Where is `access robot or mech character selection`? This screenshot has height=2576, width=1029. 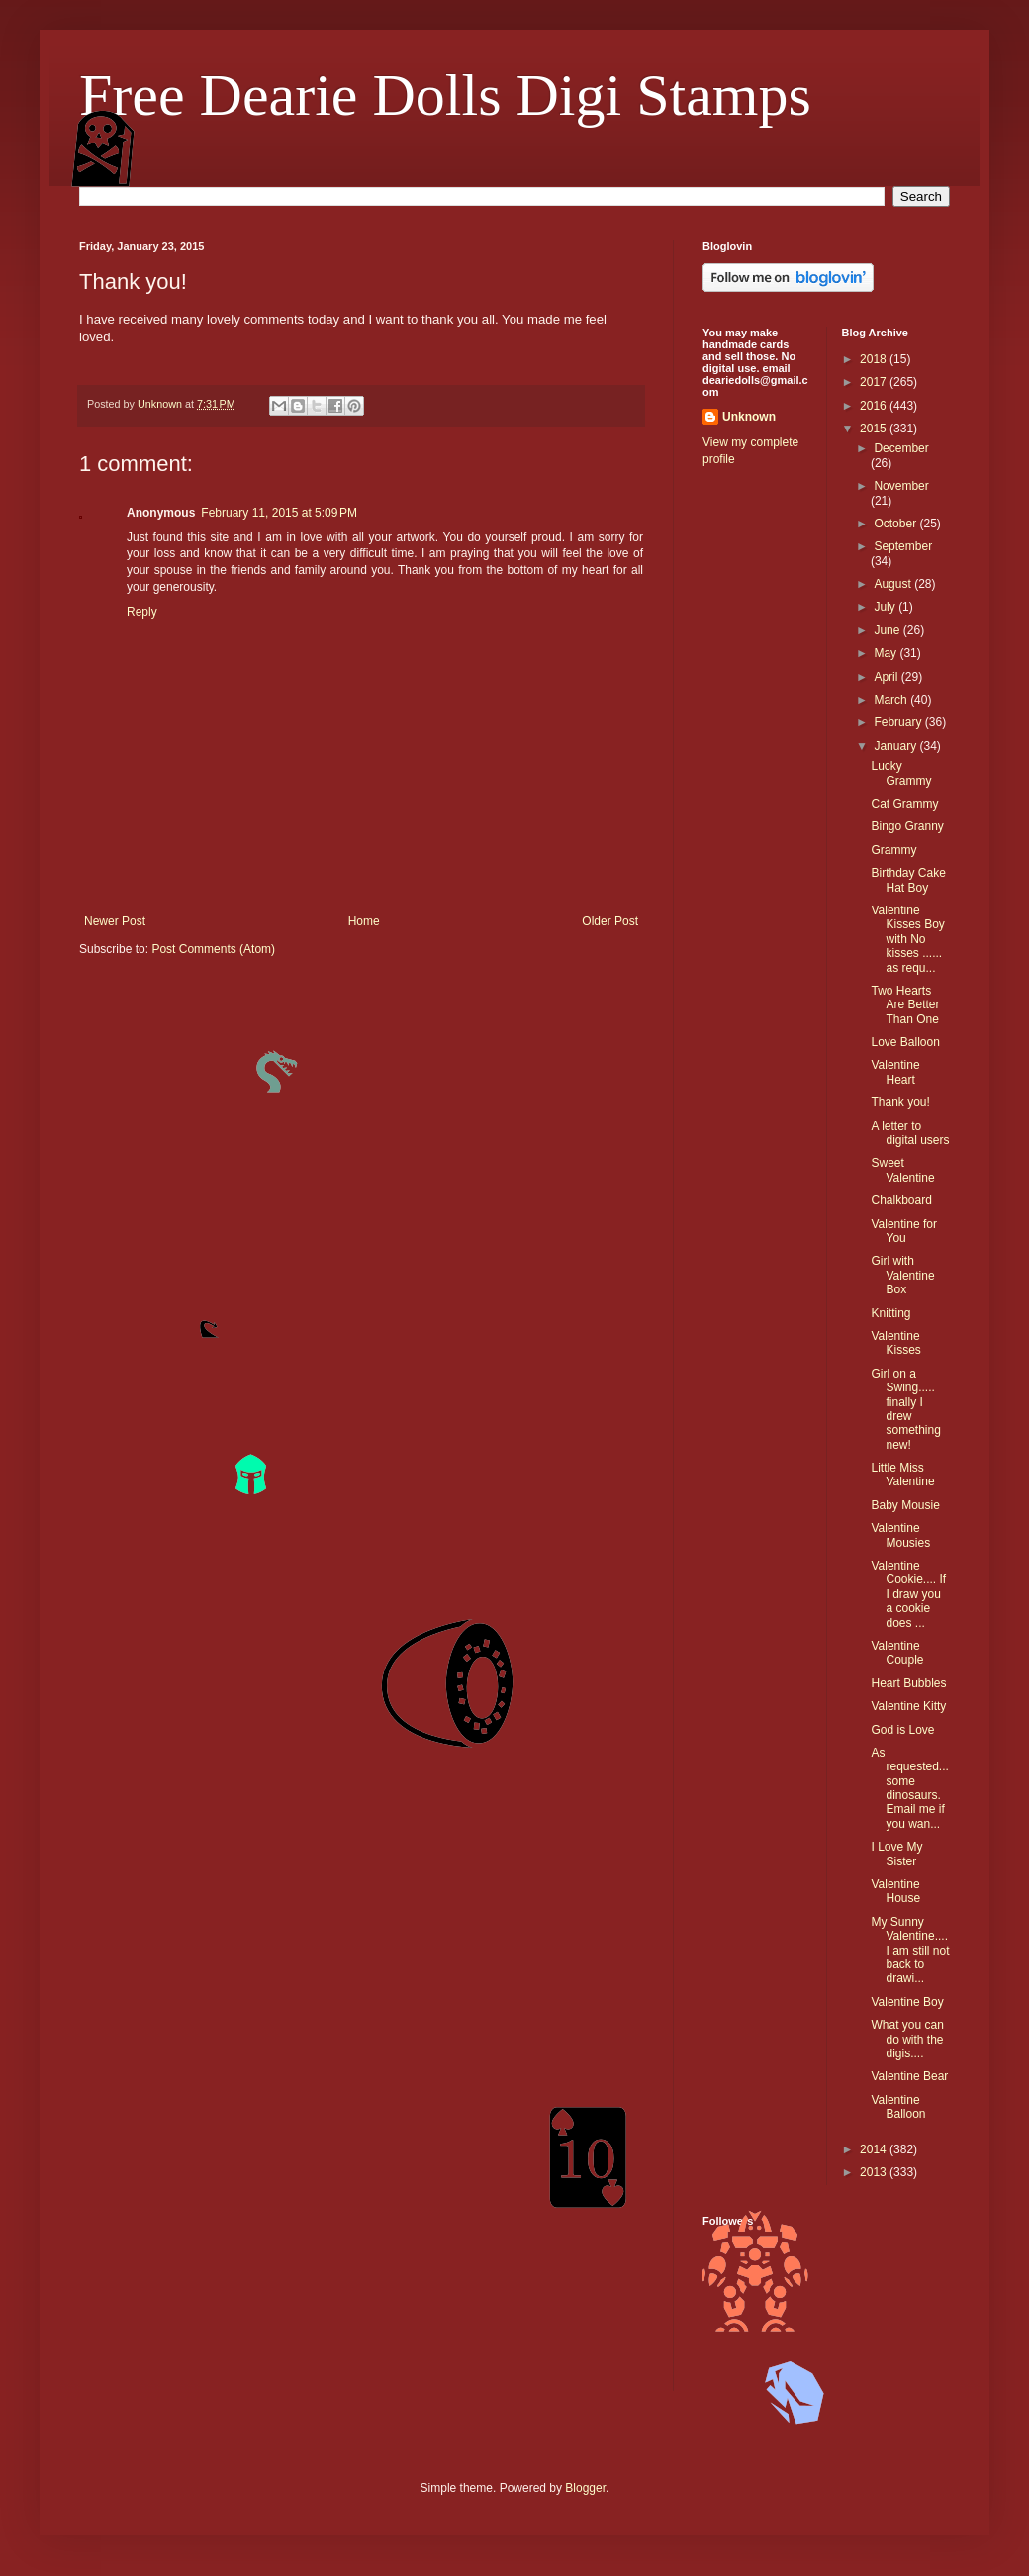
access robot or mech character selection is located at coordinates (755, 2271).